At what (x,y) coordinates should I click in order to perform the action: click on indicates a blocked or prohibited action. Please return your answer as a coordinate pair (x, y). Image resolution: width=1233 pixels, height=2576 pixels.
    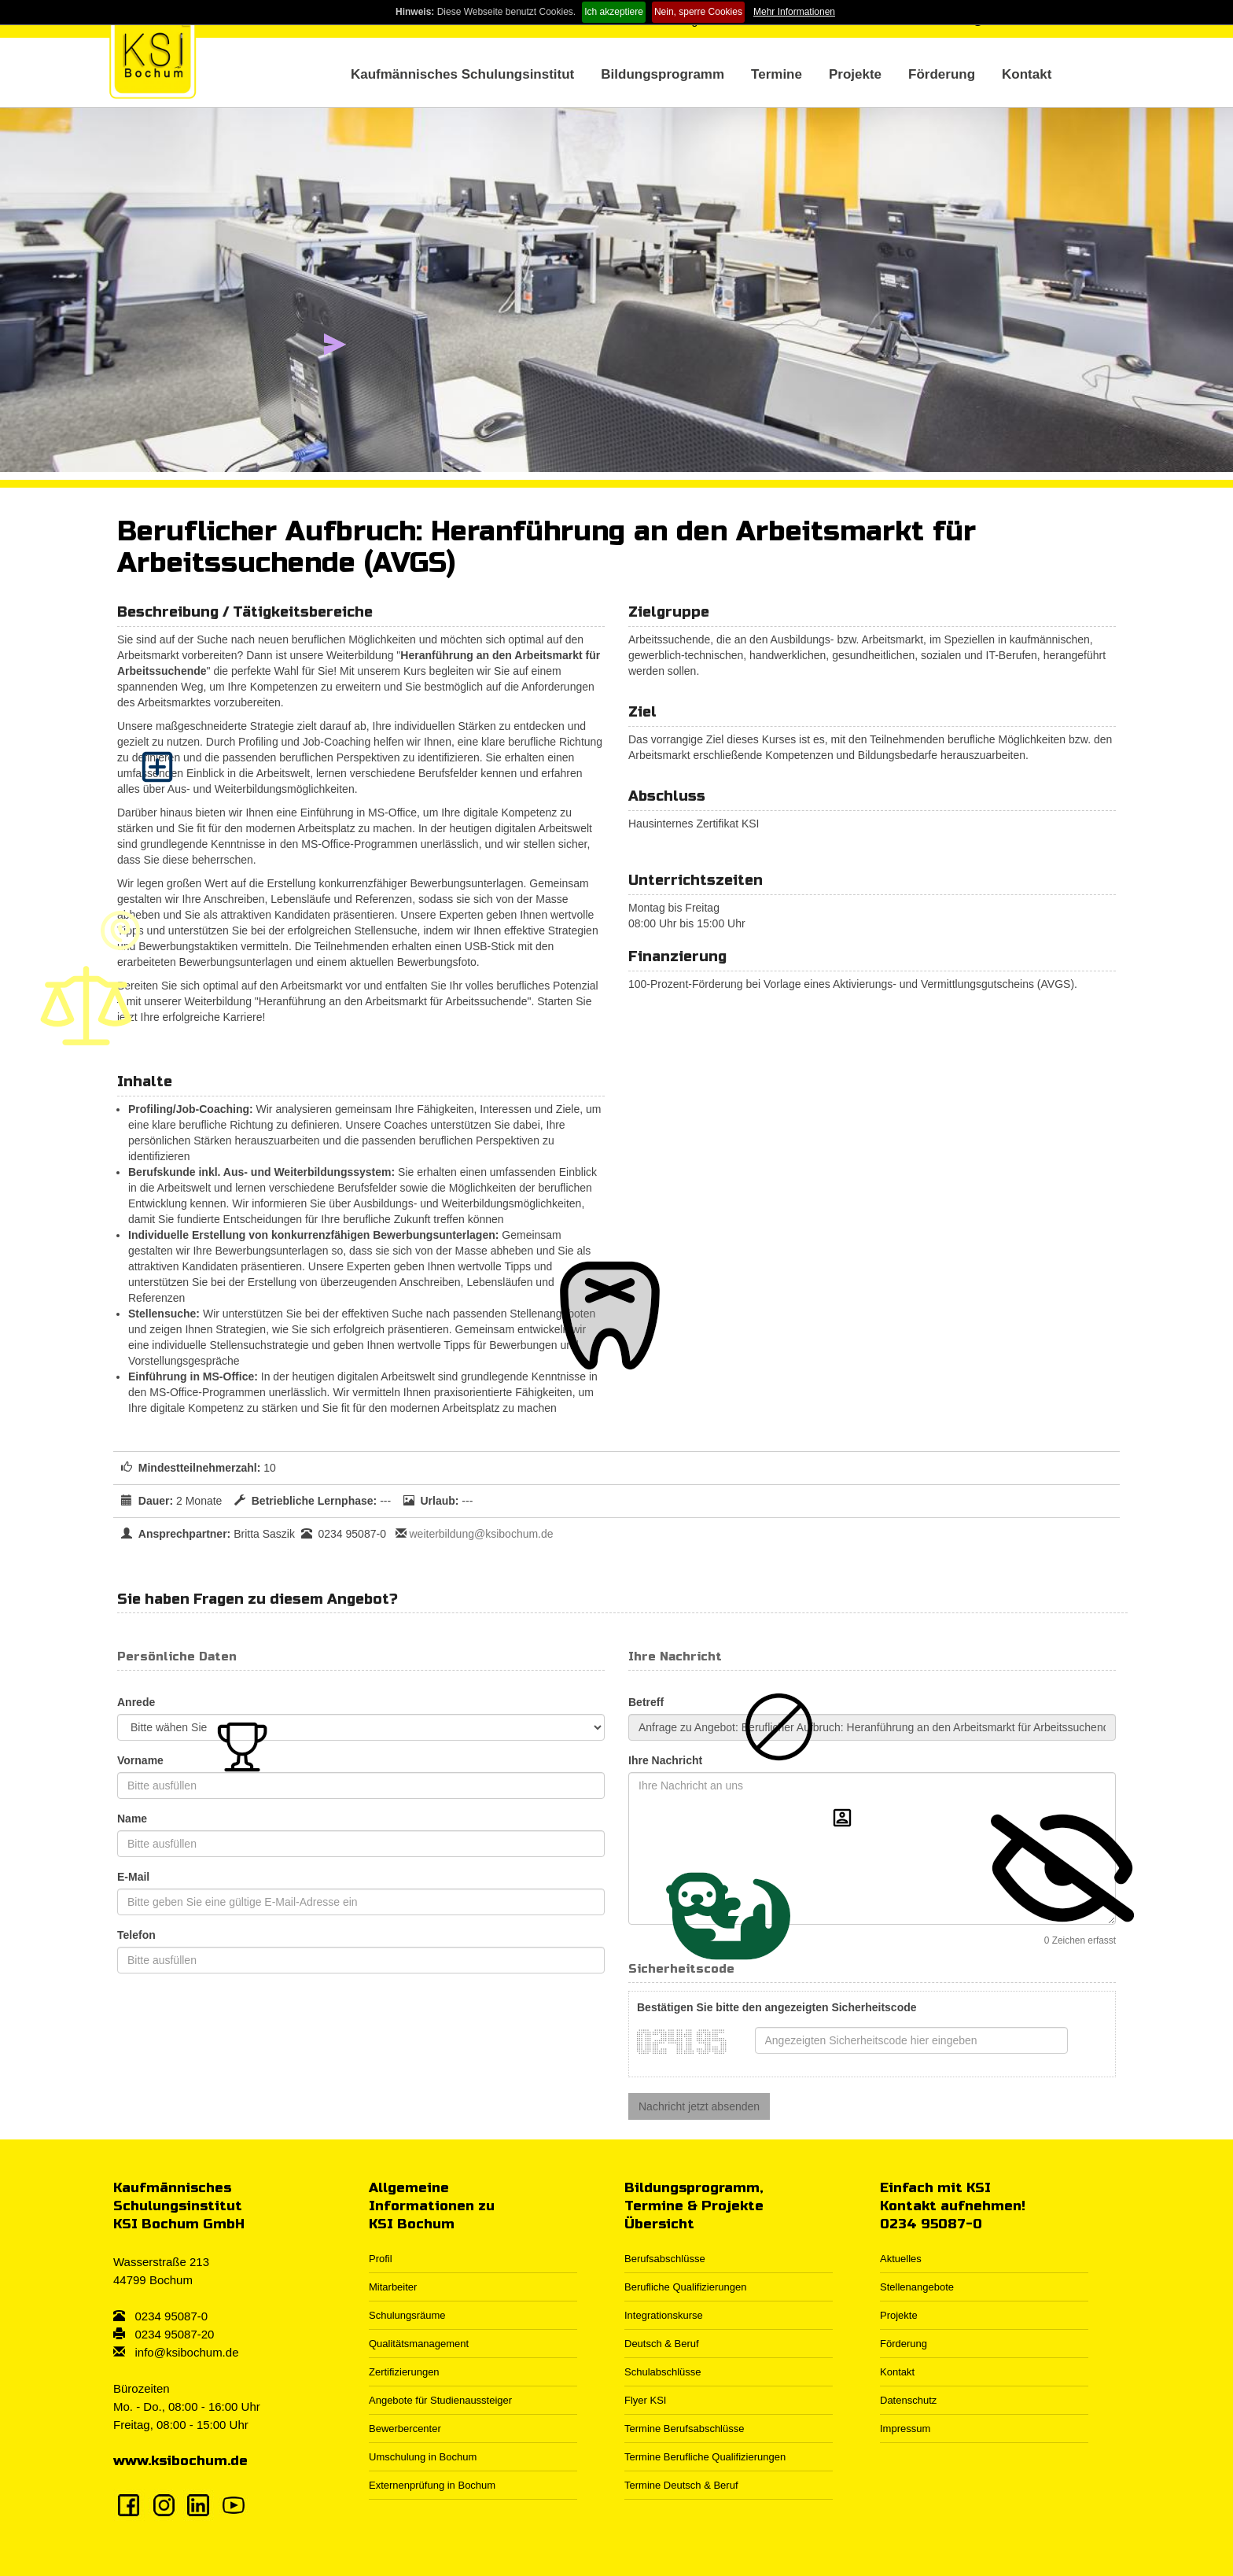
    Looking at the image, I should click on (778, 1727).